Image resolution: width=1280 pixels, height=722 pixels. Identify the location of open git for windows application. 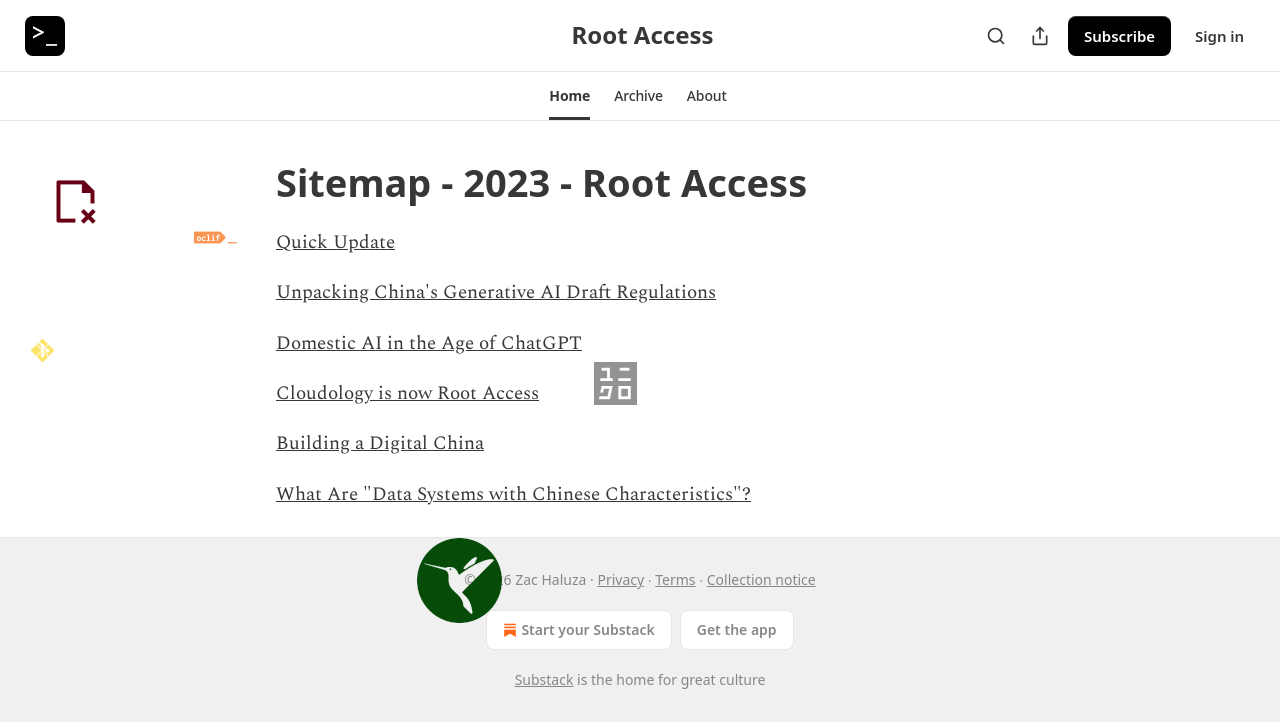
(42, 350).